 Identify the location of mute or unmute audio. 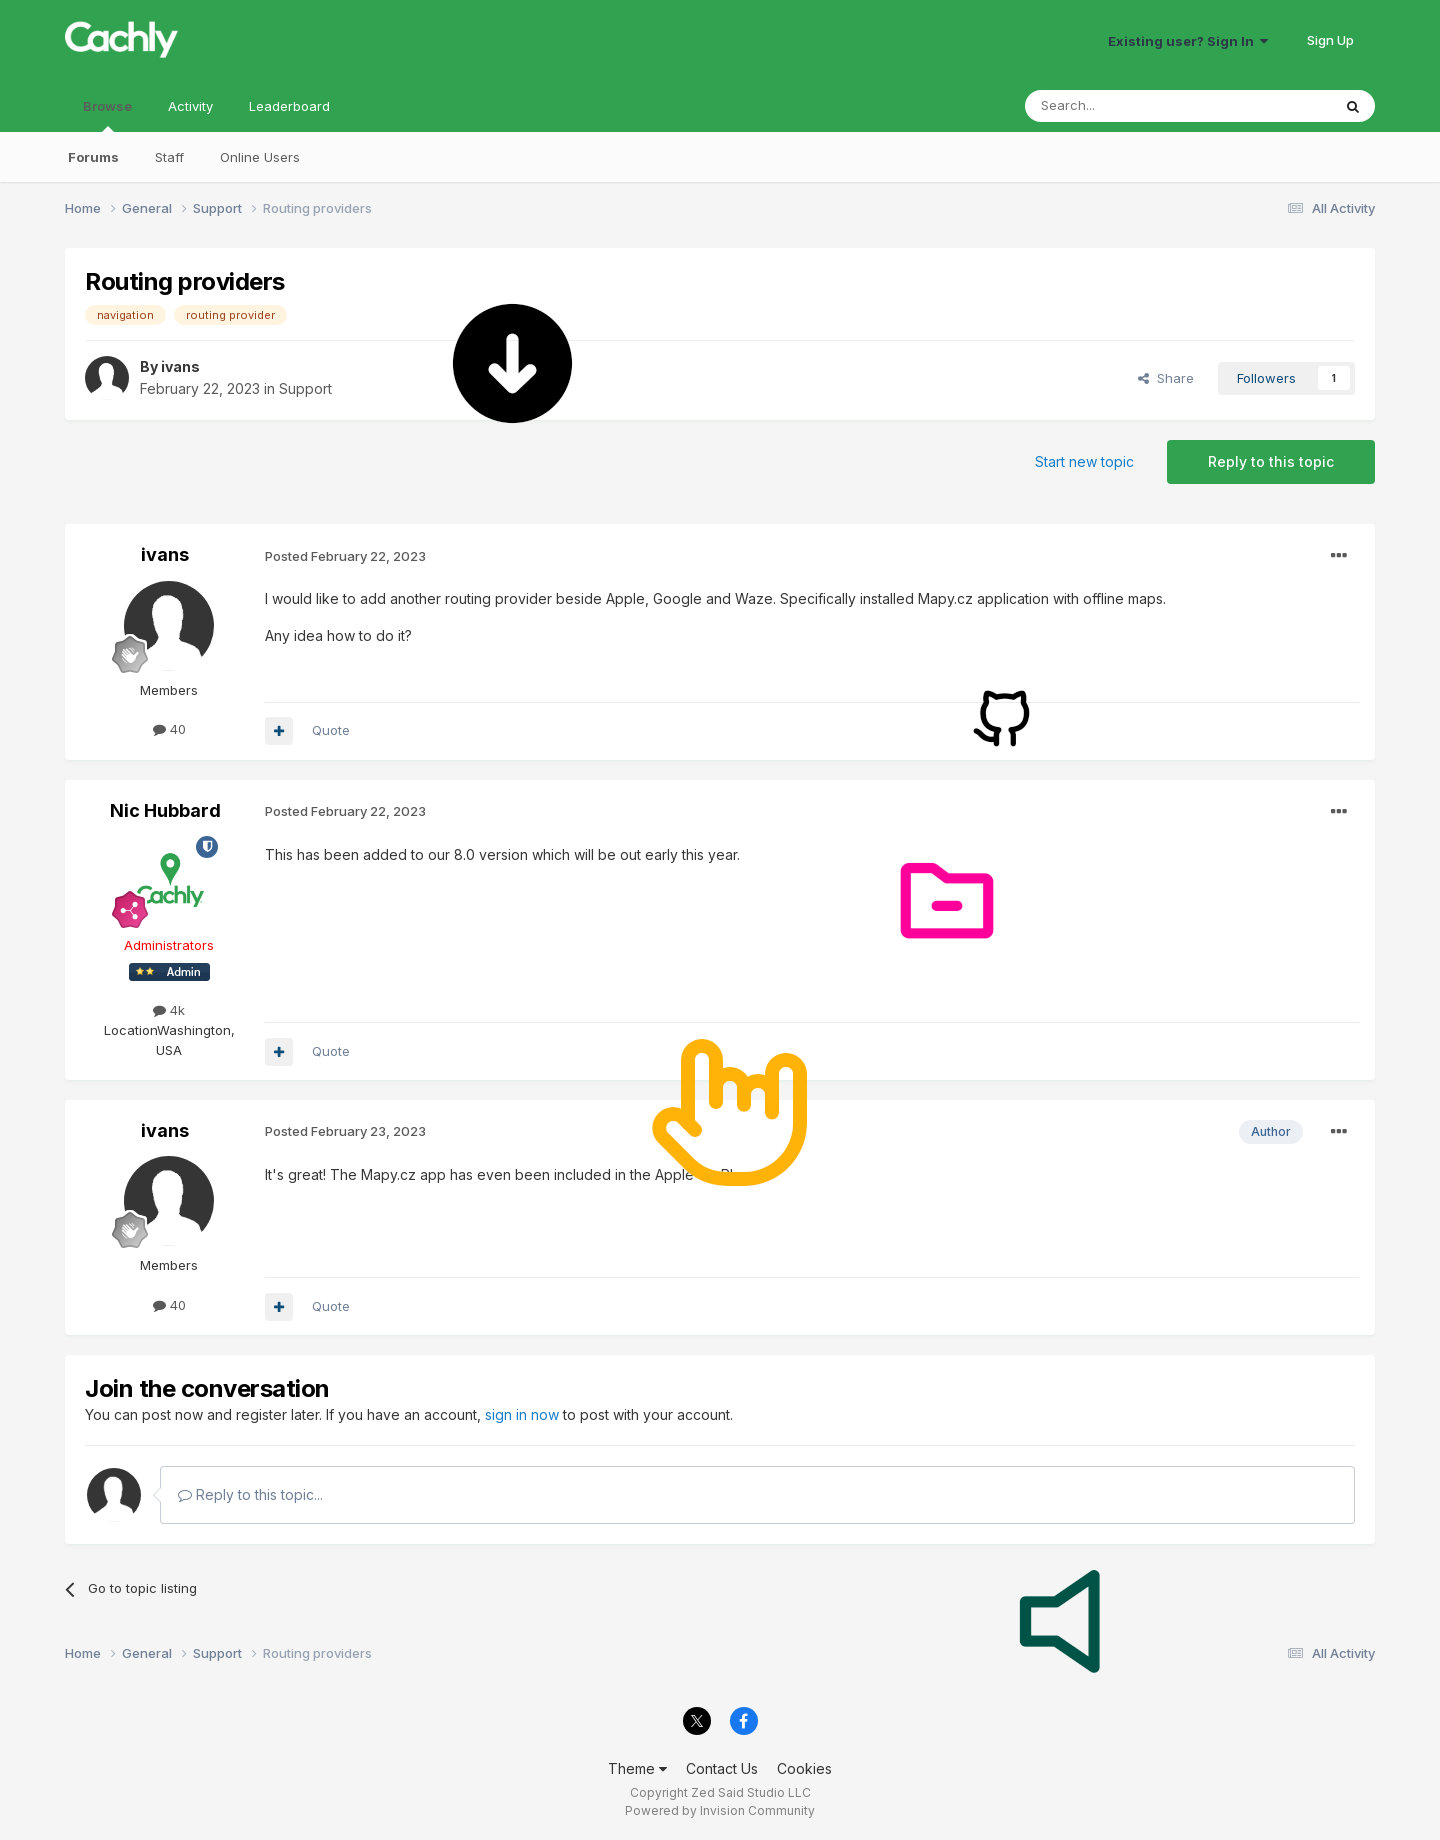
(1065, 1621).